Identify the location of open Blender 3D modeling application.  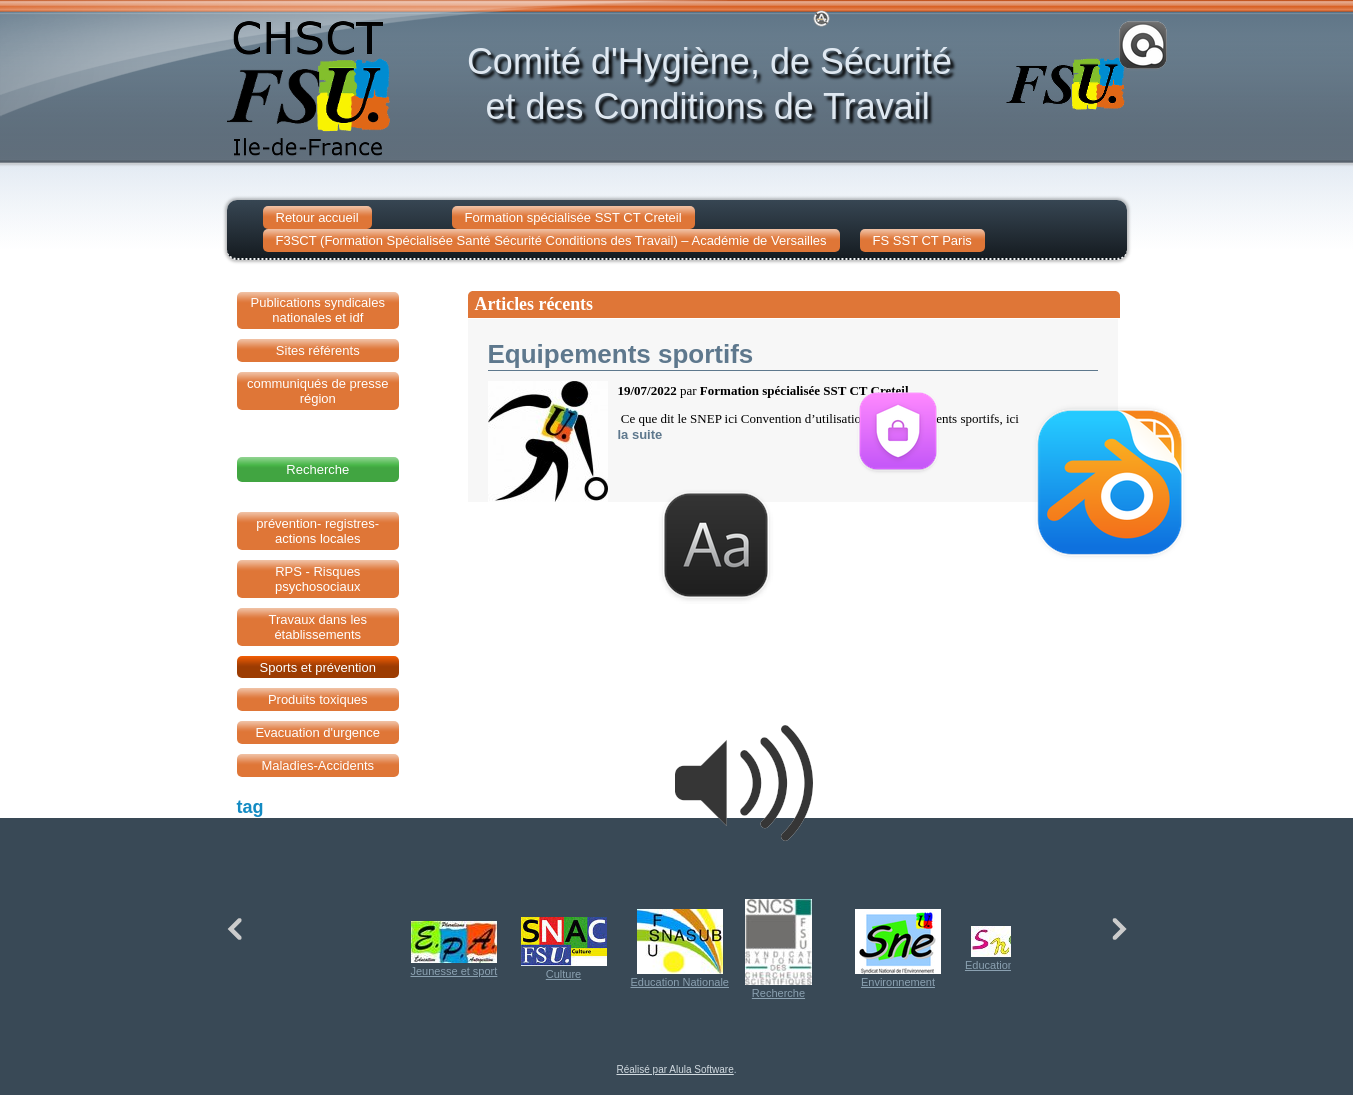
(1110, 482).